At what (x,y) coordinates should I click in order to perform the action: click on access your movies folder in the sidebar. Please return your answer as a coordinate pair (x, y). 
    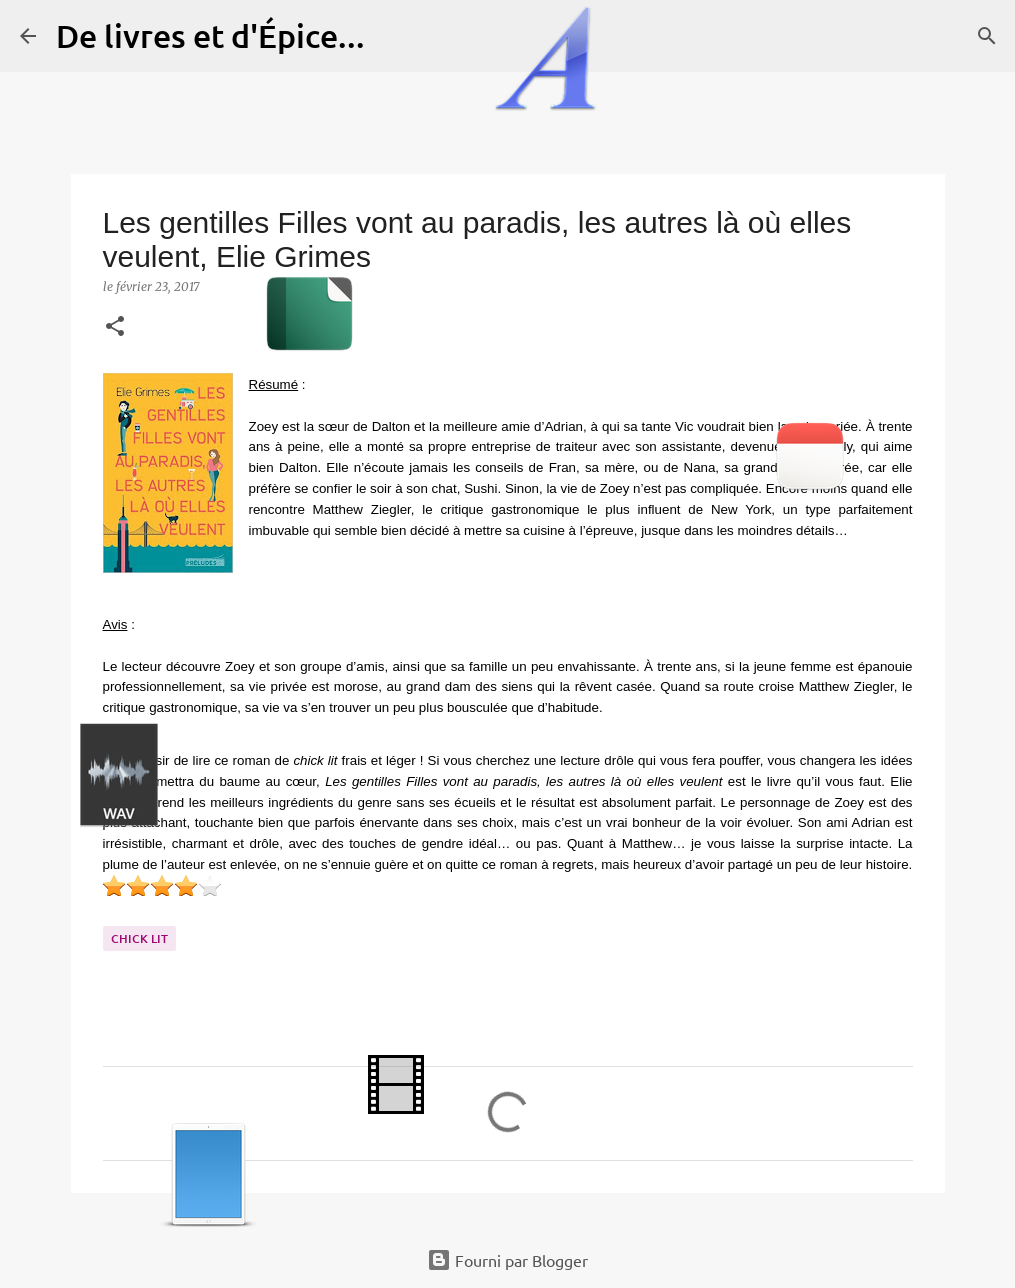
    Looking at the image, I should click on (396, 1084).